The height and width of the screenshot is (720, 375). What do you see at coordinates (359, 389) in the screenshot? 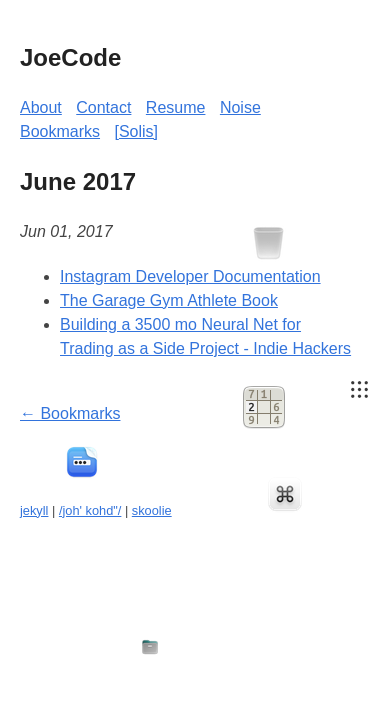
I see `view all applications` at bounding box center [359, 389].